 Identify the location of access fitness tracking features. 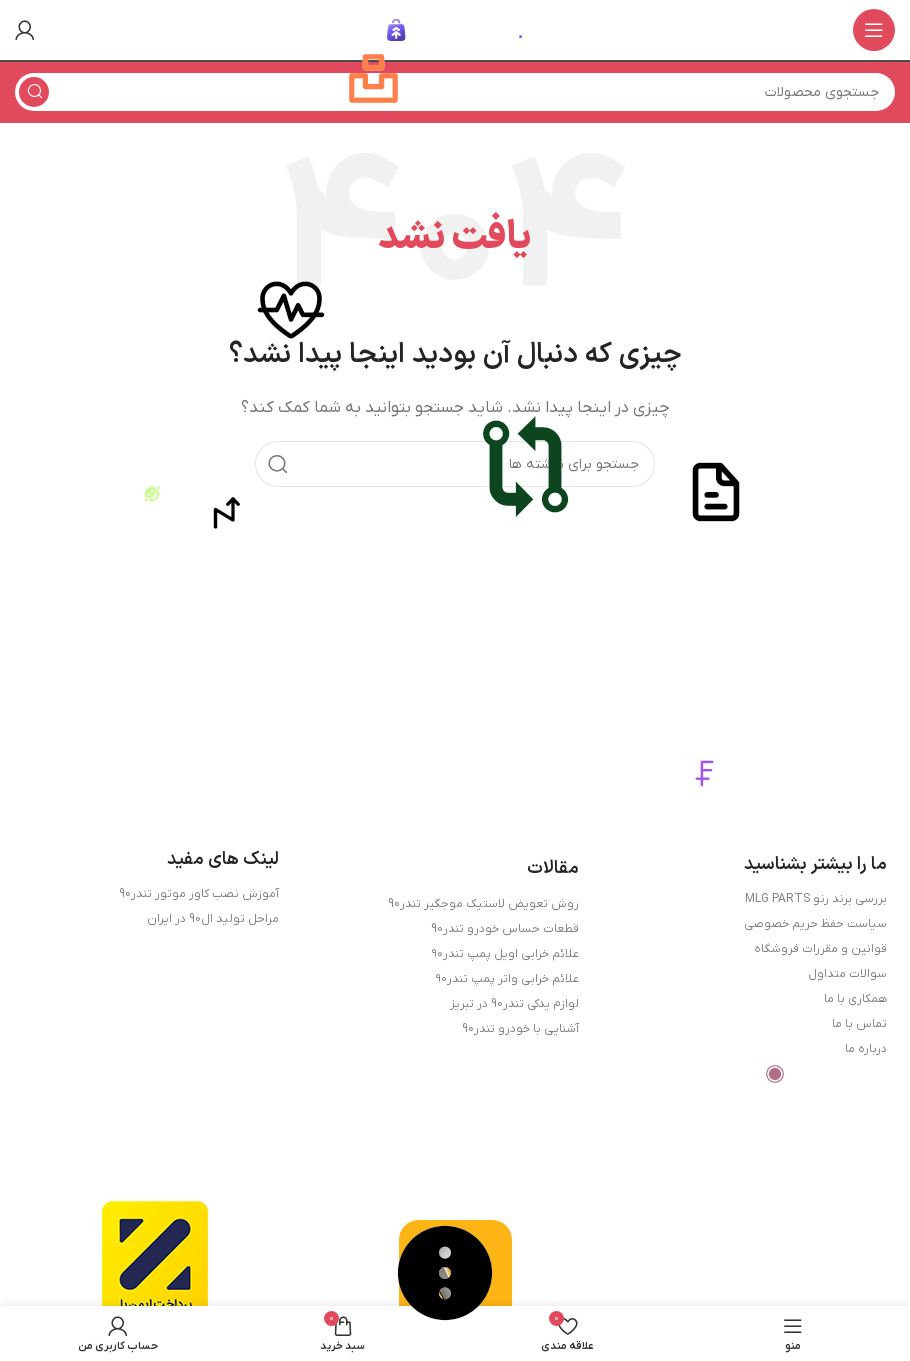
(291, 310).